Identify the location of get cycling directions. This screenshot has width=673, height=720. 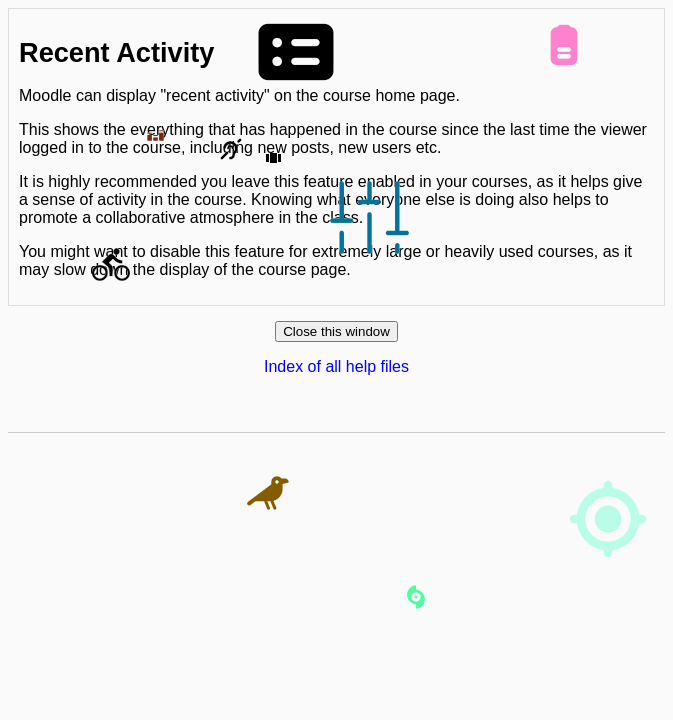
(111, 265).